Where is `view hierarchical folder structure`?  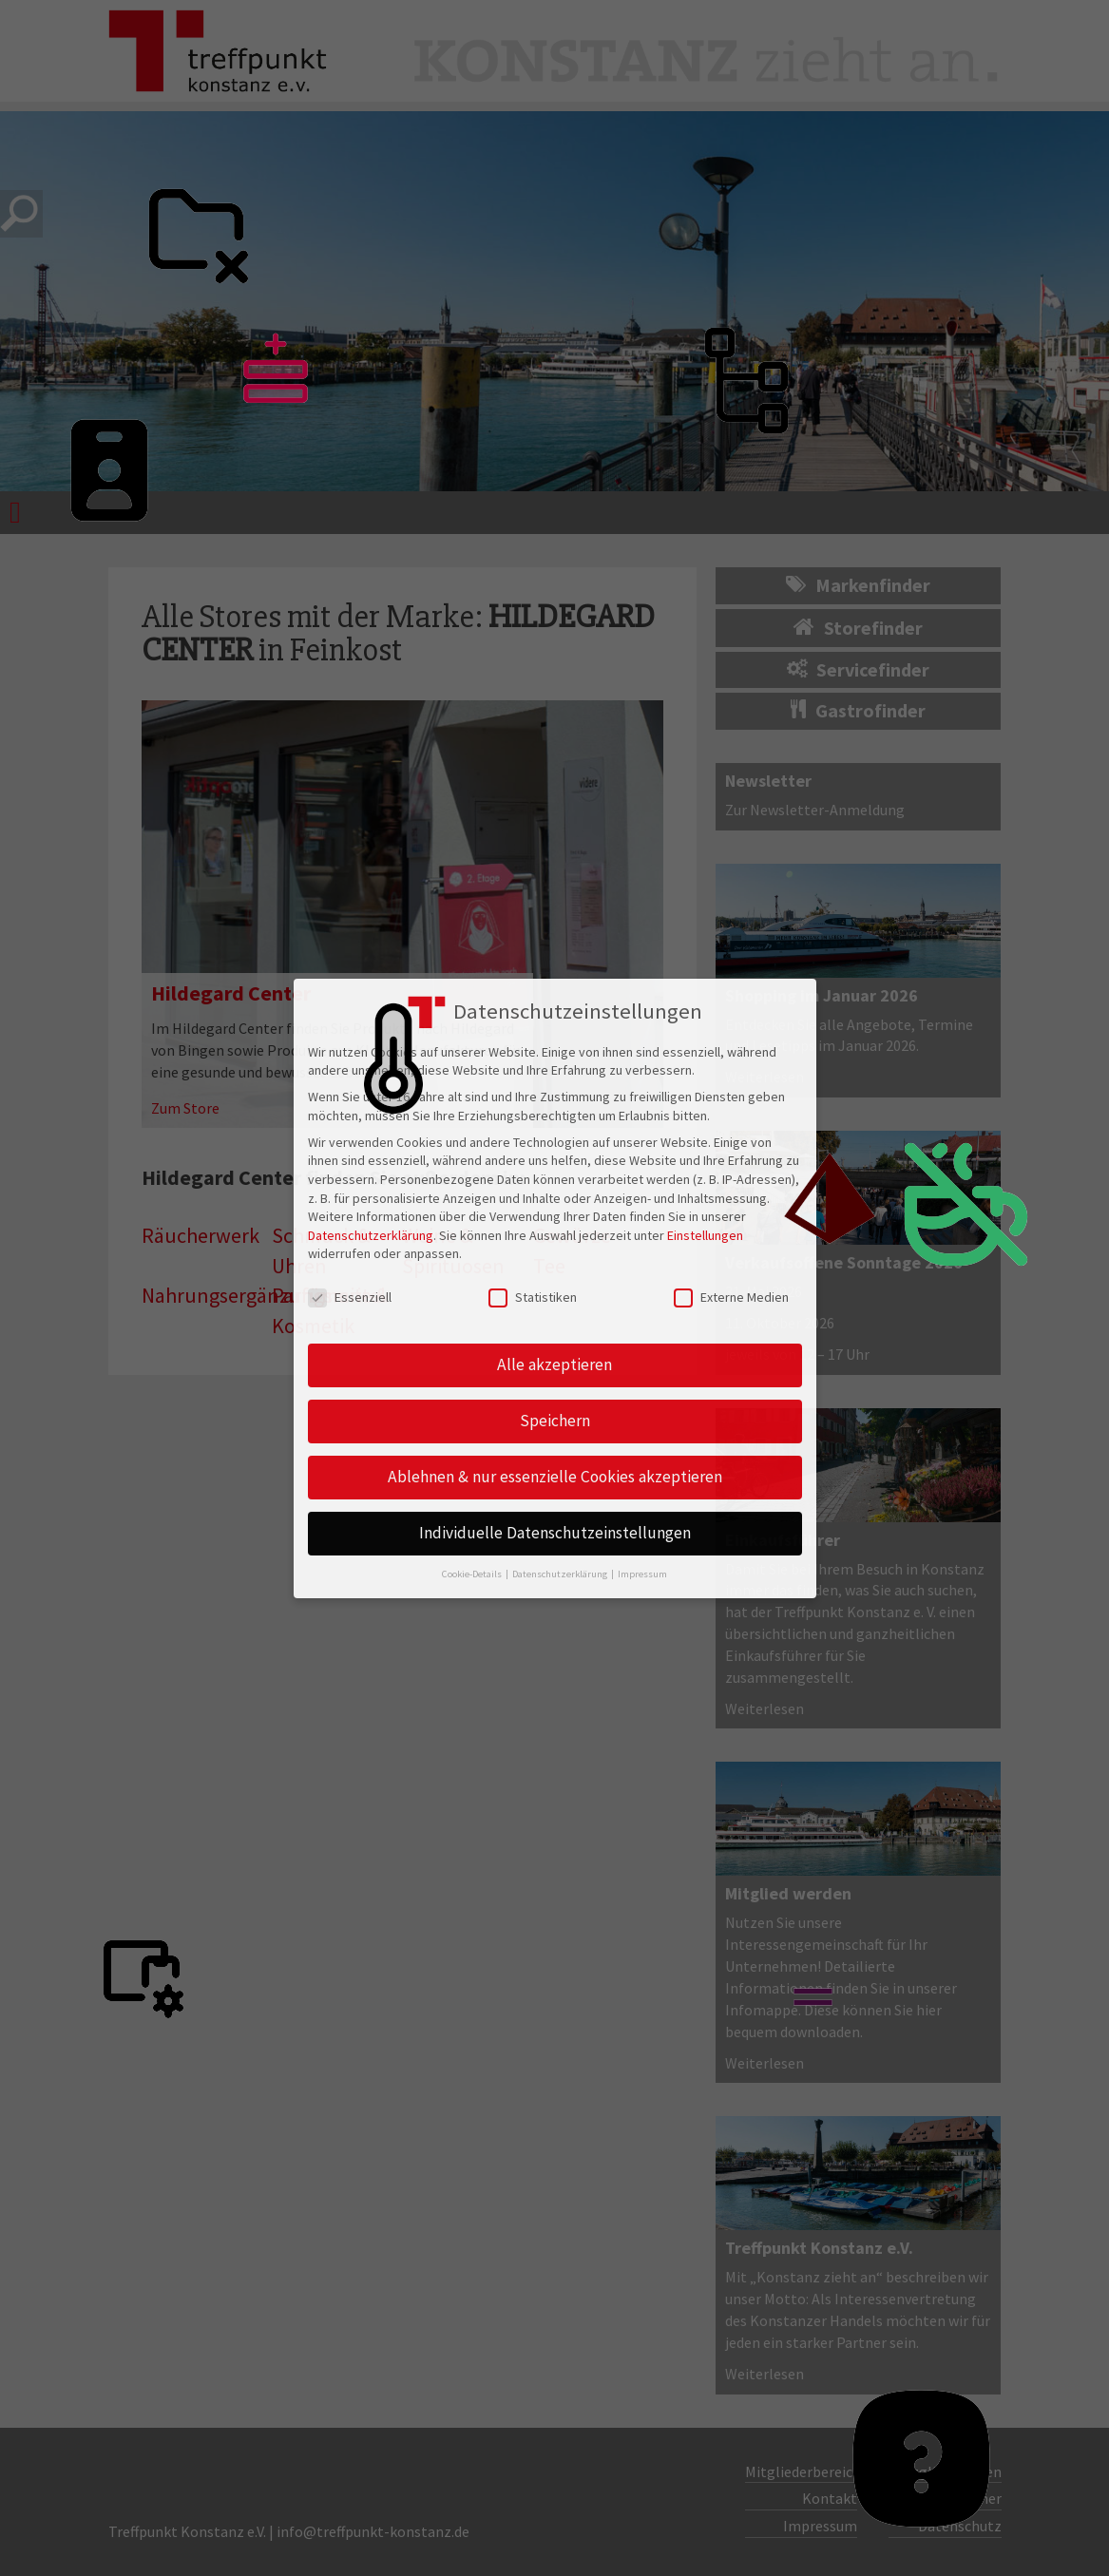 view hierarchical folder structure is located at coordinates (742, 380).